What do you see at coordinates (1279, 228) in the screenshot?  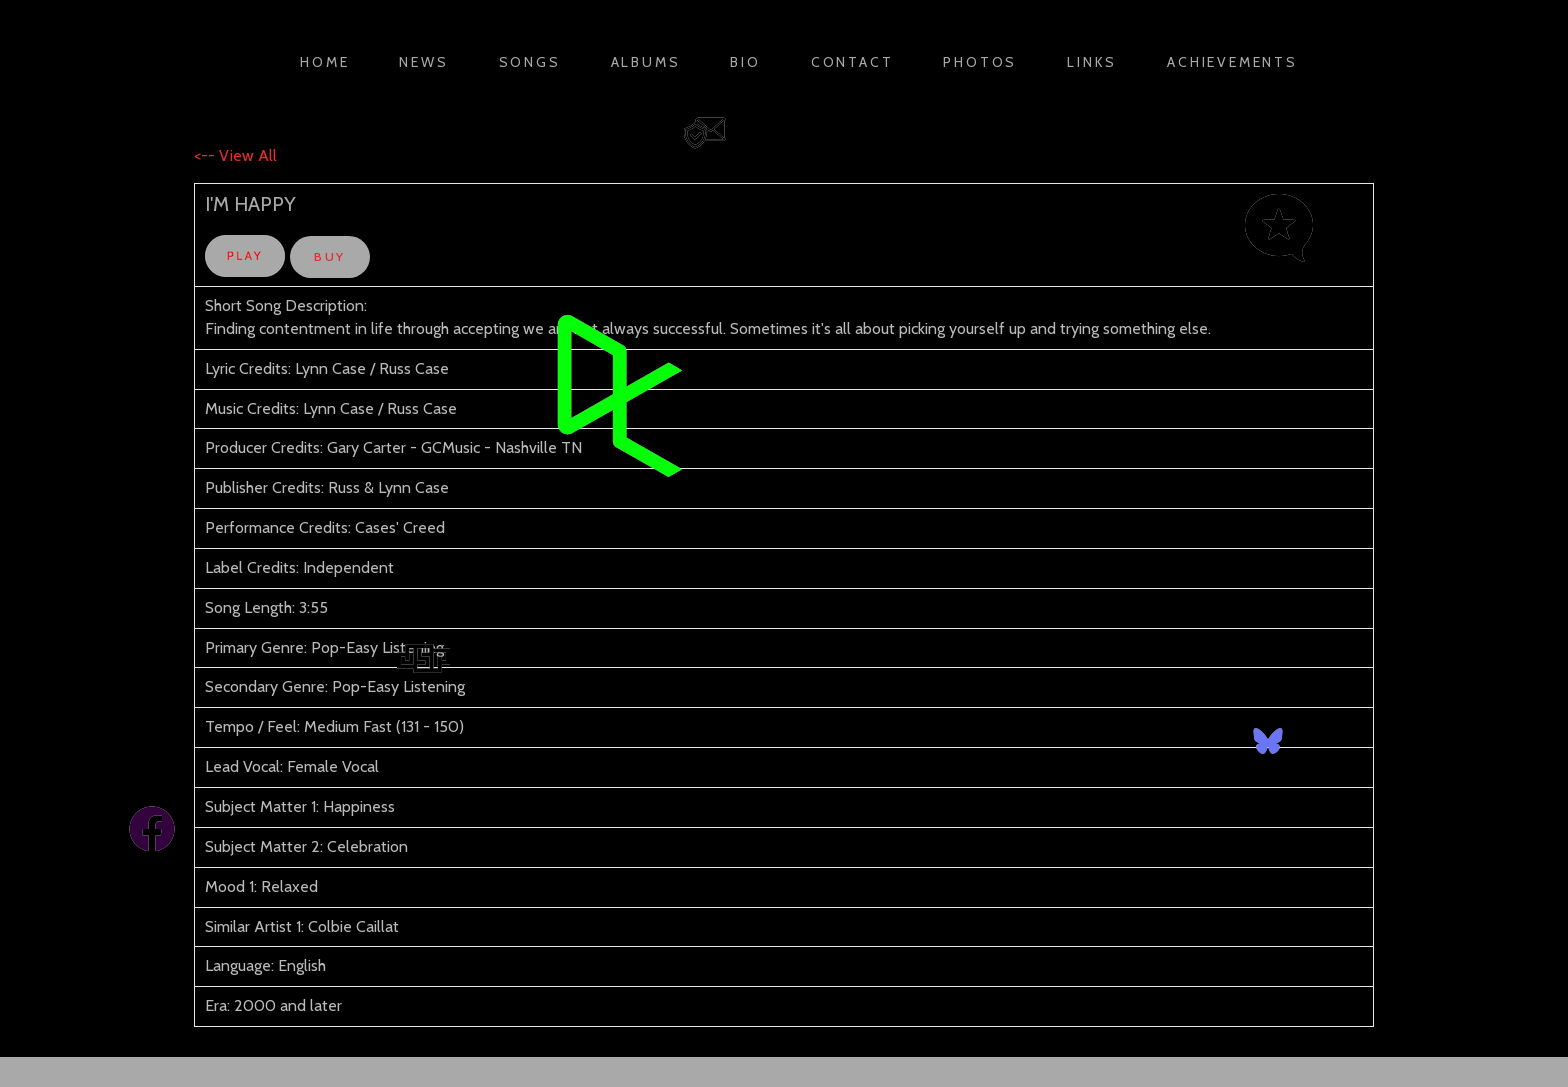 I see `open the Micro.blog app` at bounding box center [1279, 228].